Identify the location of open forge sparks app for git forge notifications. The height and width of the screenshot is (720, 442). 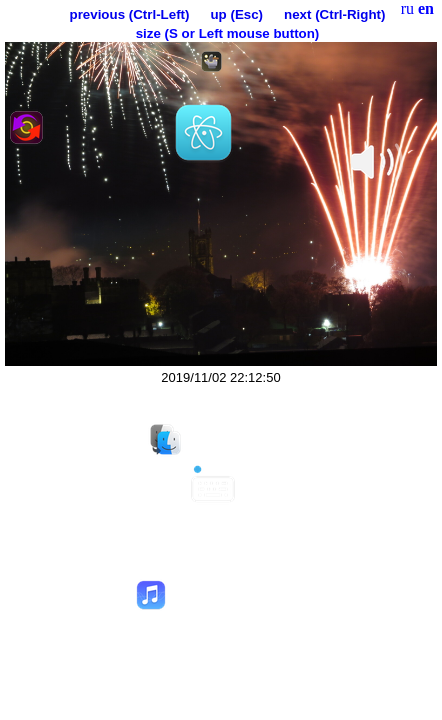
(211, 61).